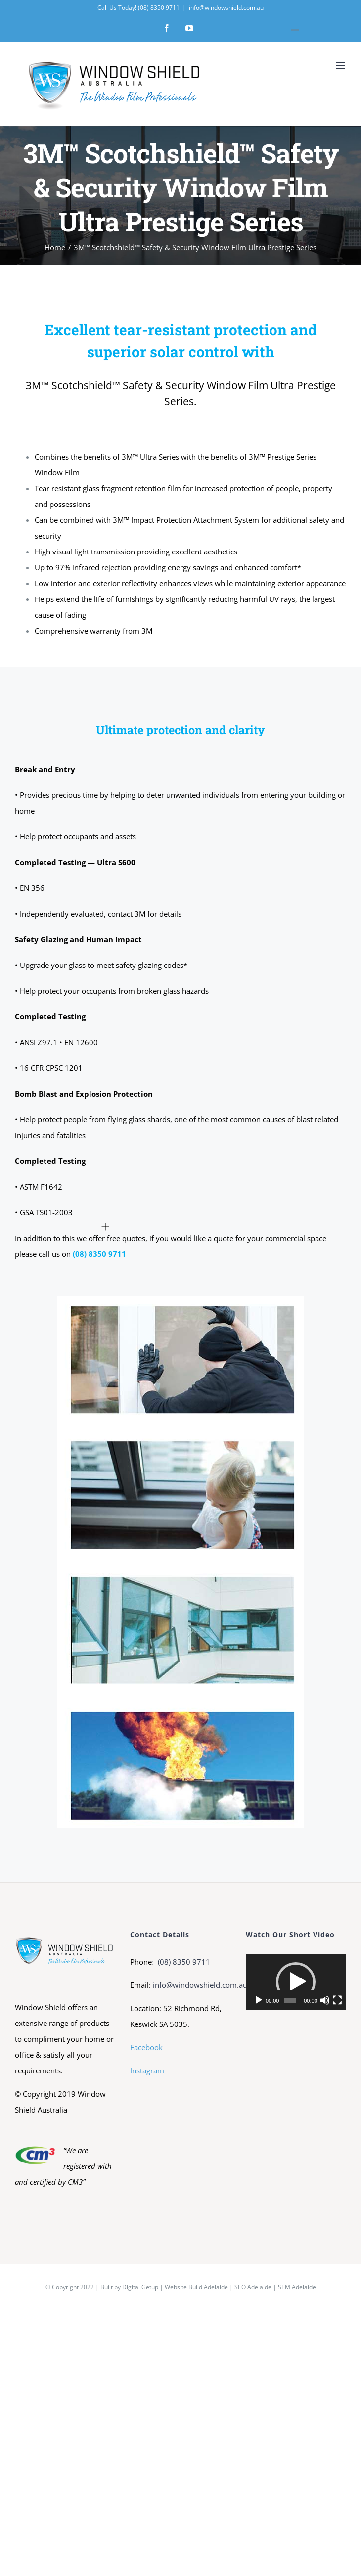  I want to click on decrease quantity or value, so click(295, 30).